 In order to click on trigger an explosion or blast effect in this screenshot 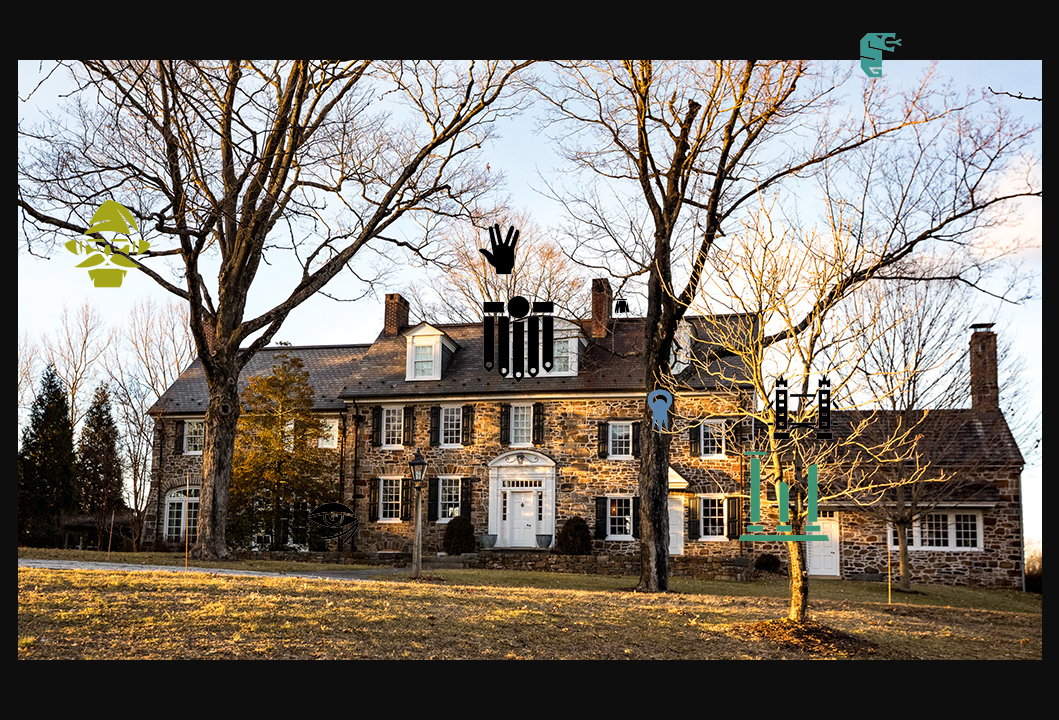, I will do `click(660, 414)`.